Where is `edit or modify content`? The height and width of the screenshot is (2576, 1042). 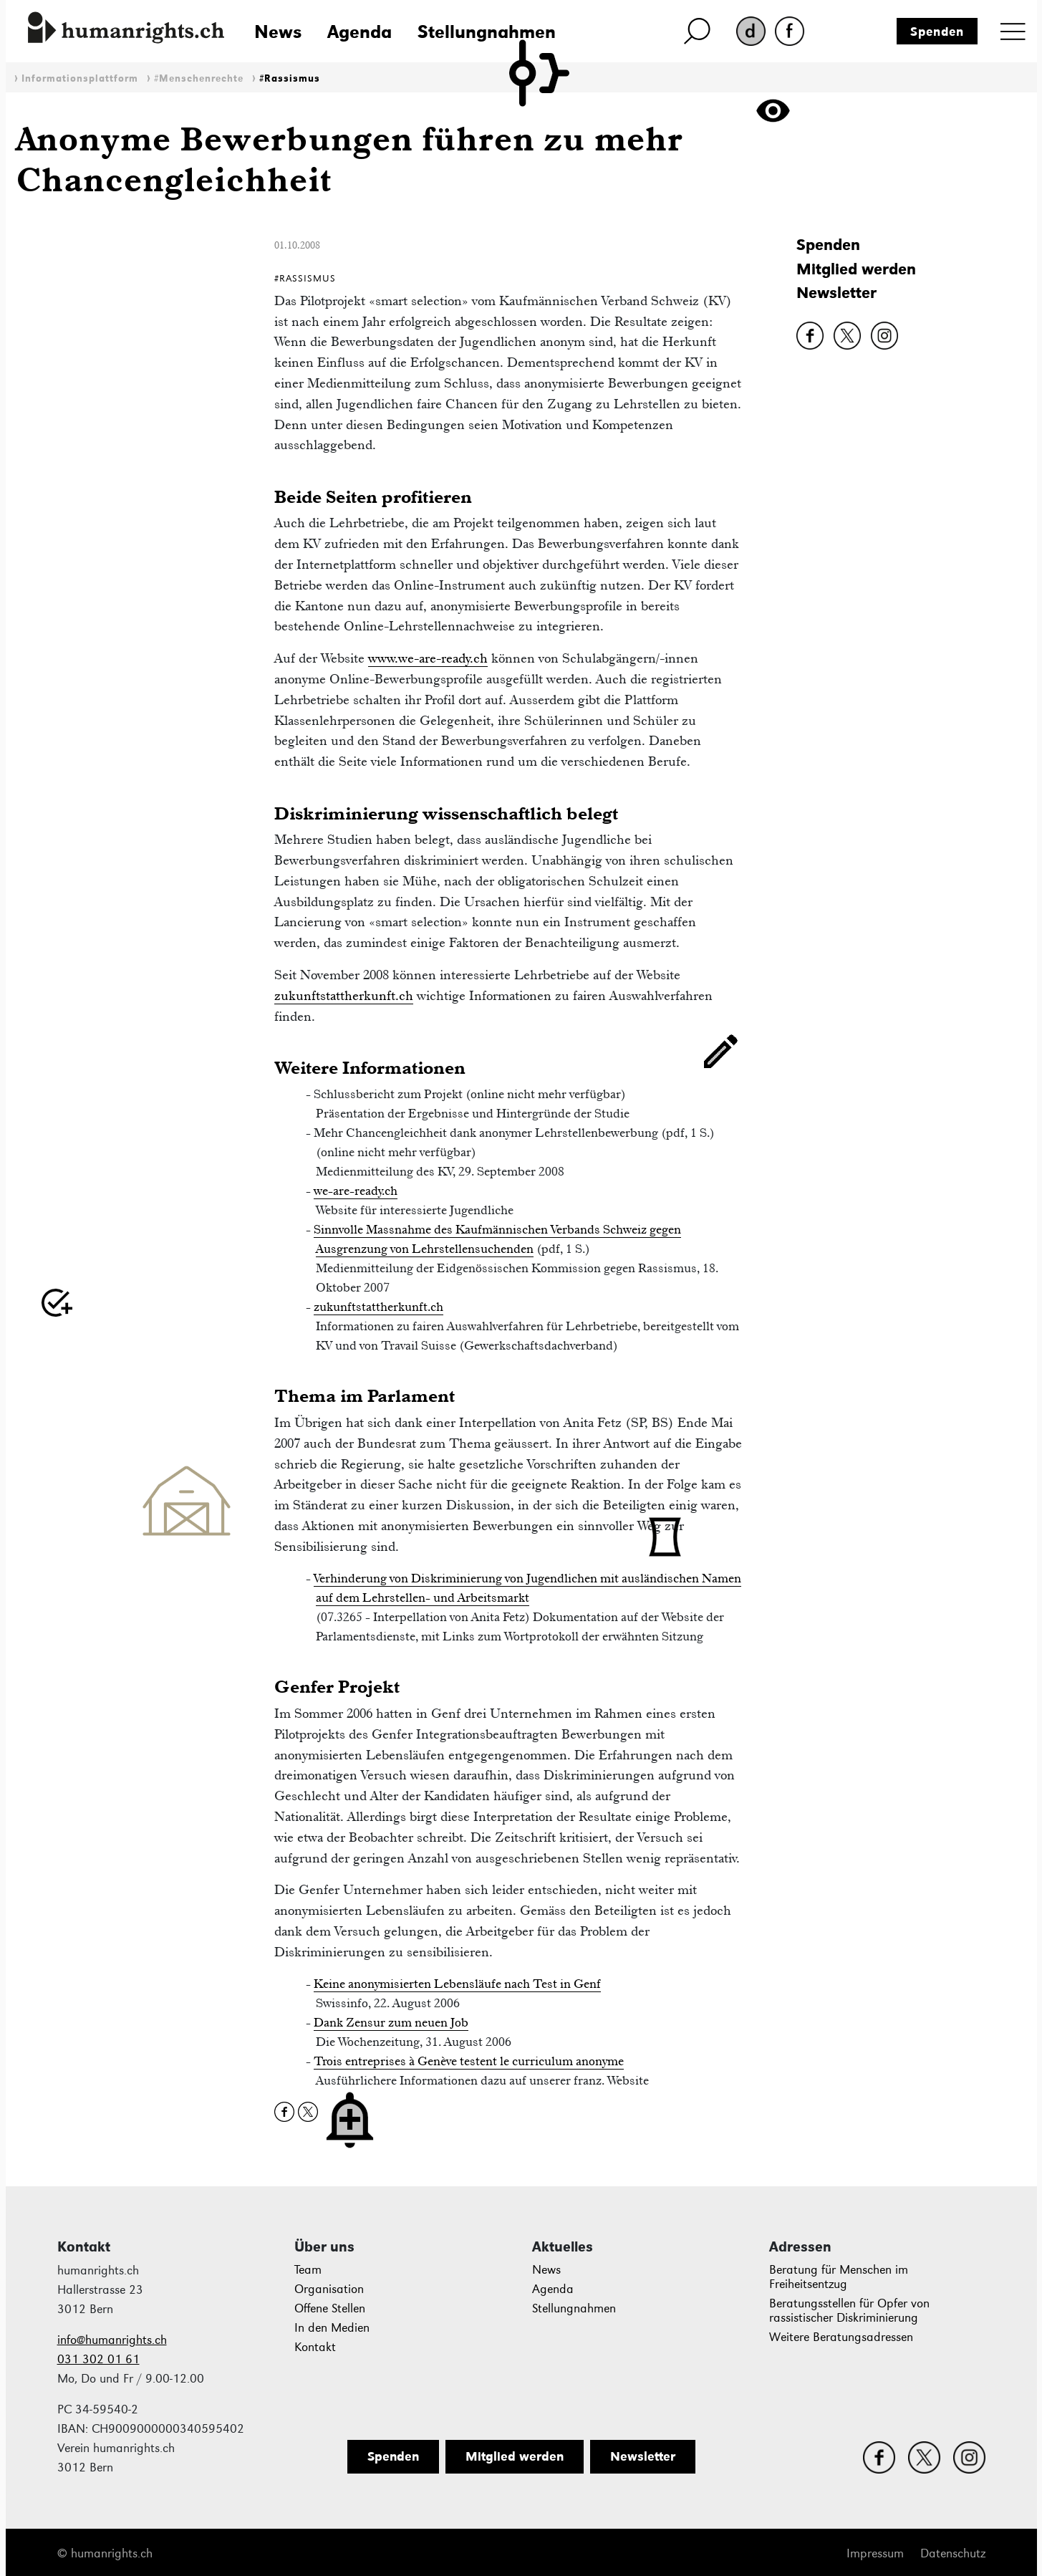
edit or modify content is located at coordinates (720, 1051).